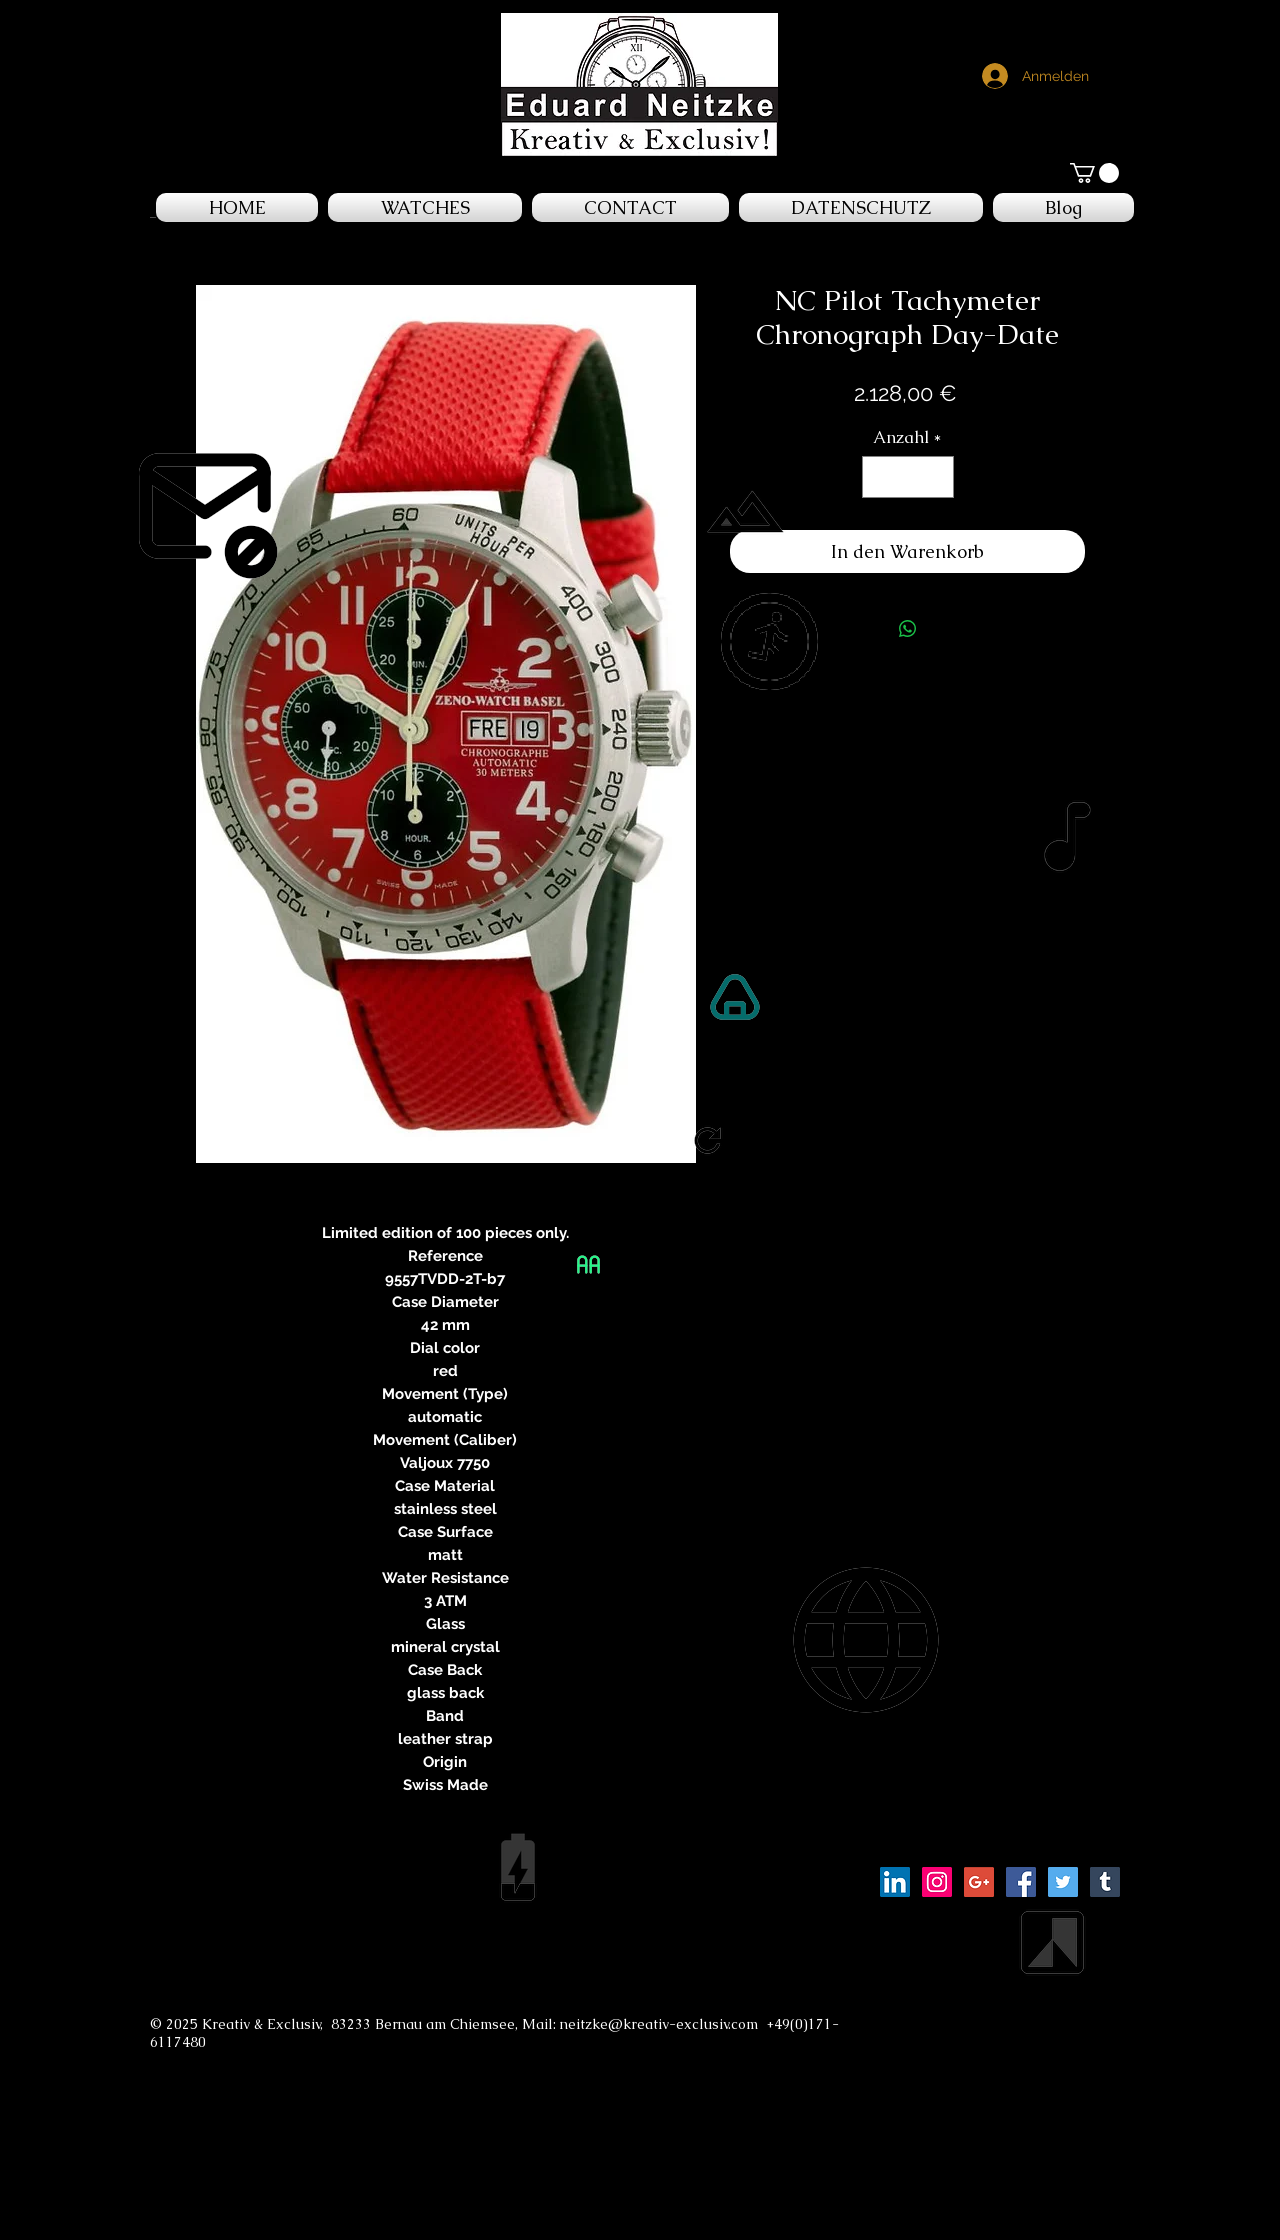  What do you see at coordinates (588, 1264) in the screenshot?
I see `switch text to uppercase` at bounding box center [588, 1264].